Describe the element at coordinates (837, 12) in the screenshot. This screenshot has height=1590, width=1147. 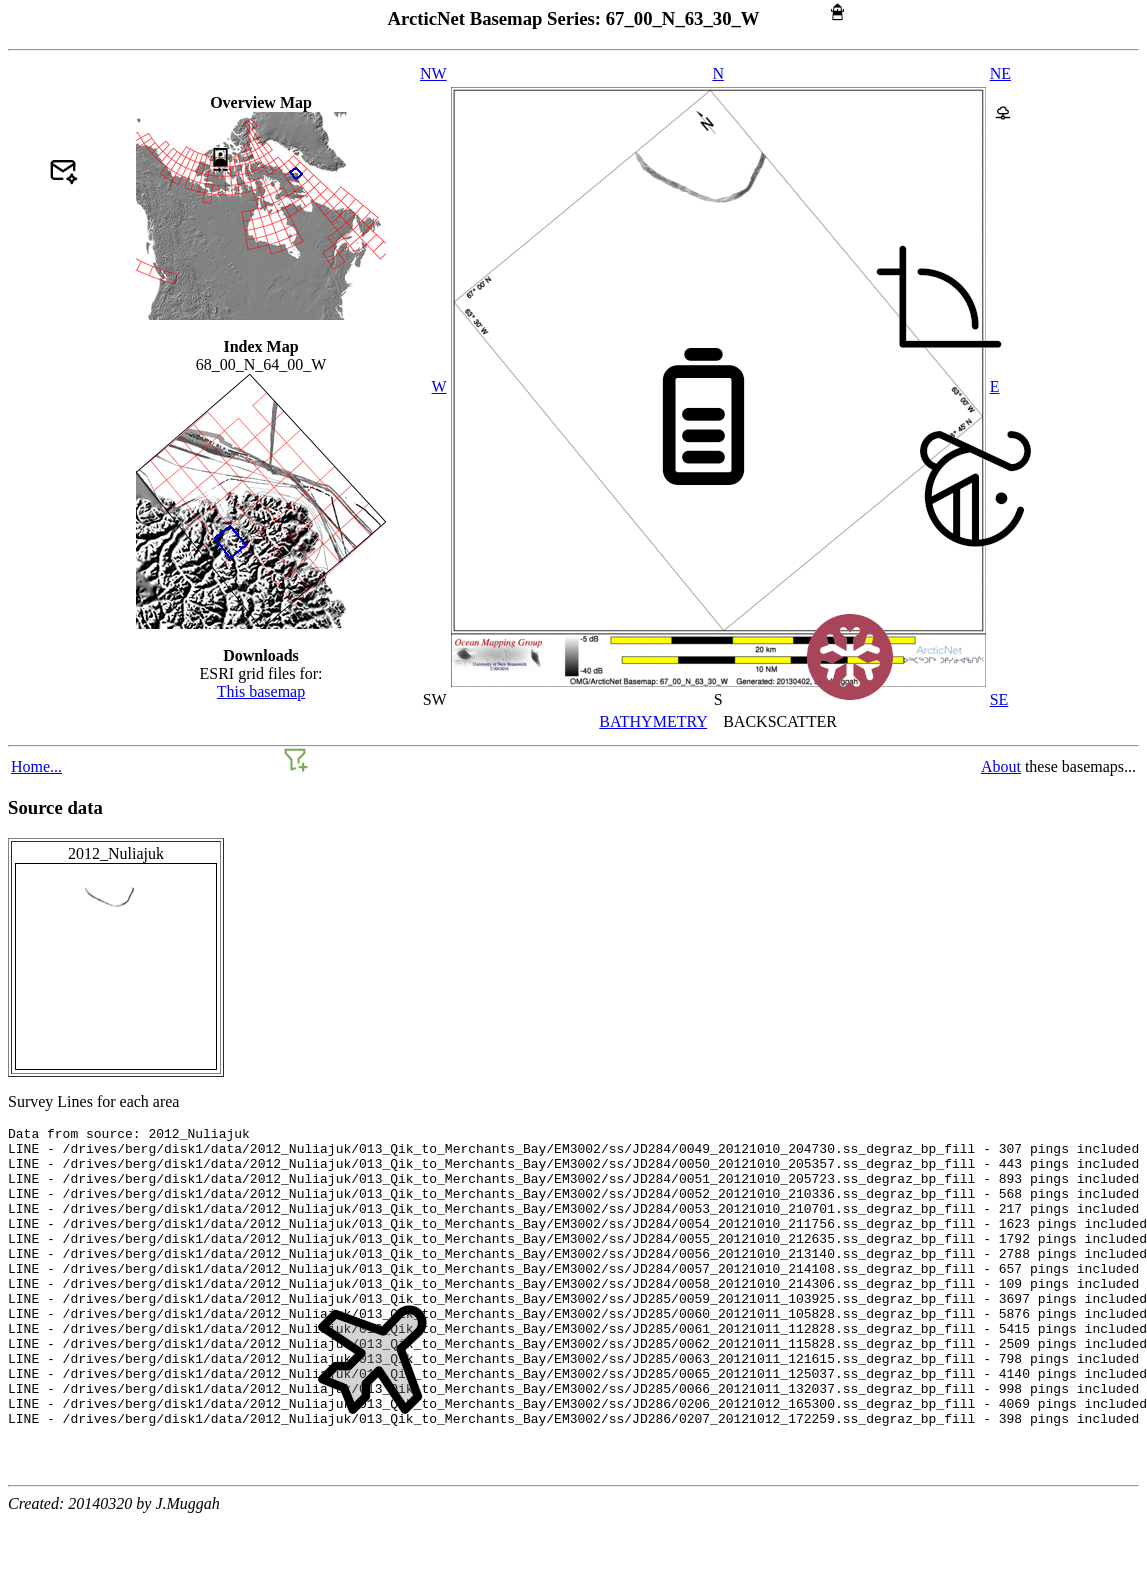
I see `access website accessibility or guidance features` at that location.